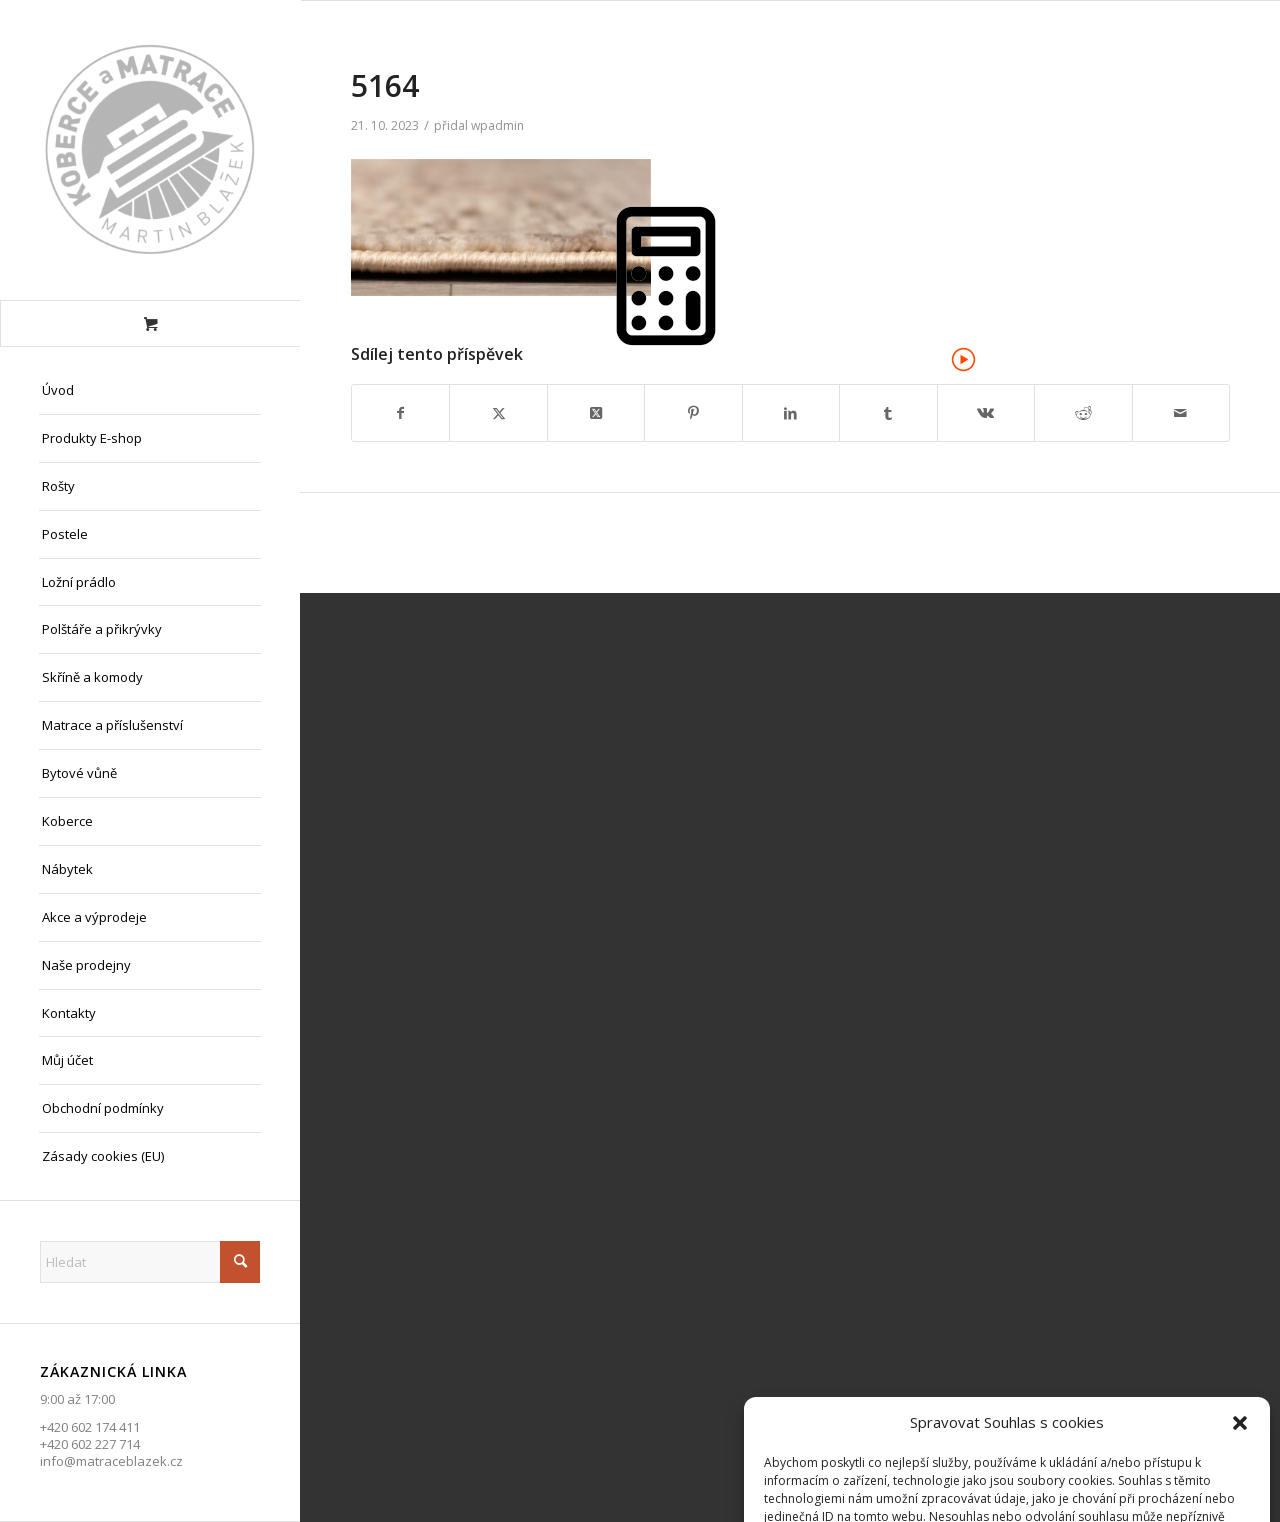  Describe the element at coordinates (666, 276) in the screenshot. I see `open the calculator app` at that location.